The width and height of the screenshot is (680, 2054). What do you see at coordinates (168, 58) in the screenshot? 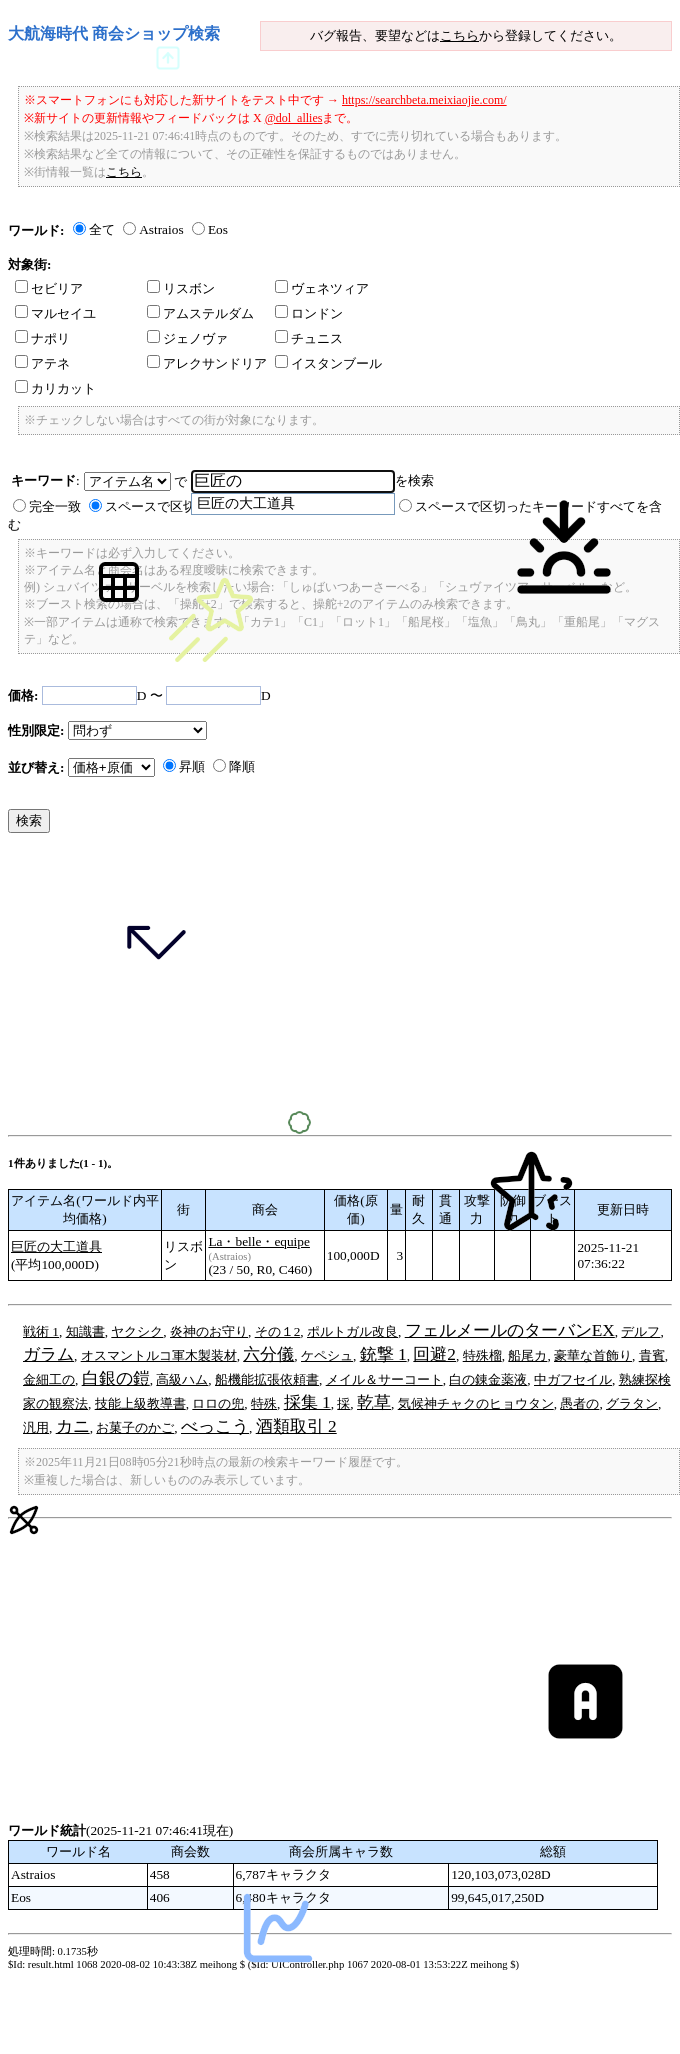
I see `upload a file or image` at bounding box center [168, 58].